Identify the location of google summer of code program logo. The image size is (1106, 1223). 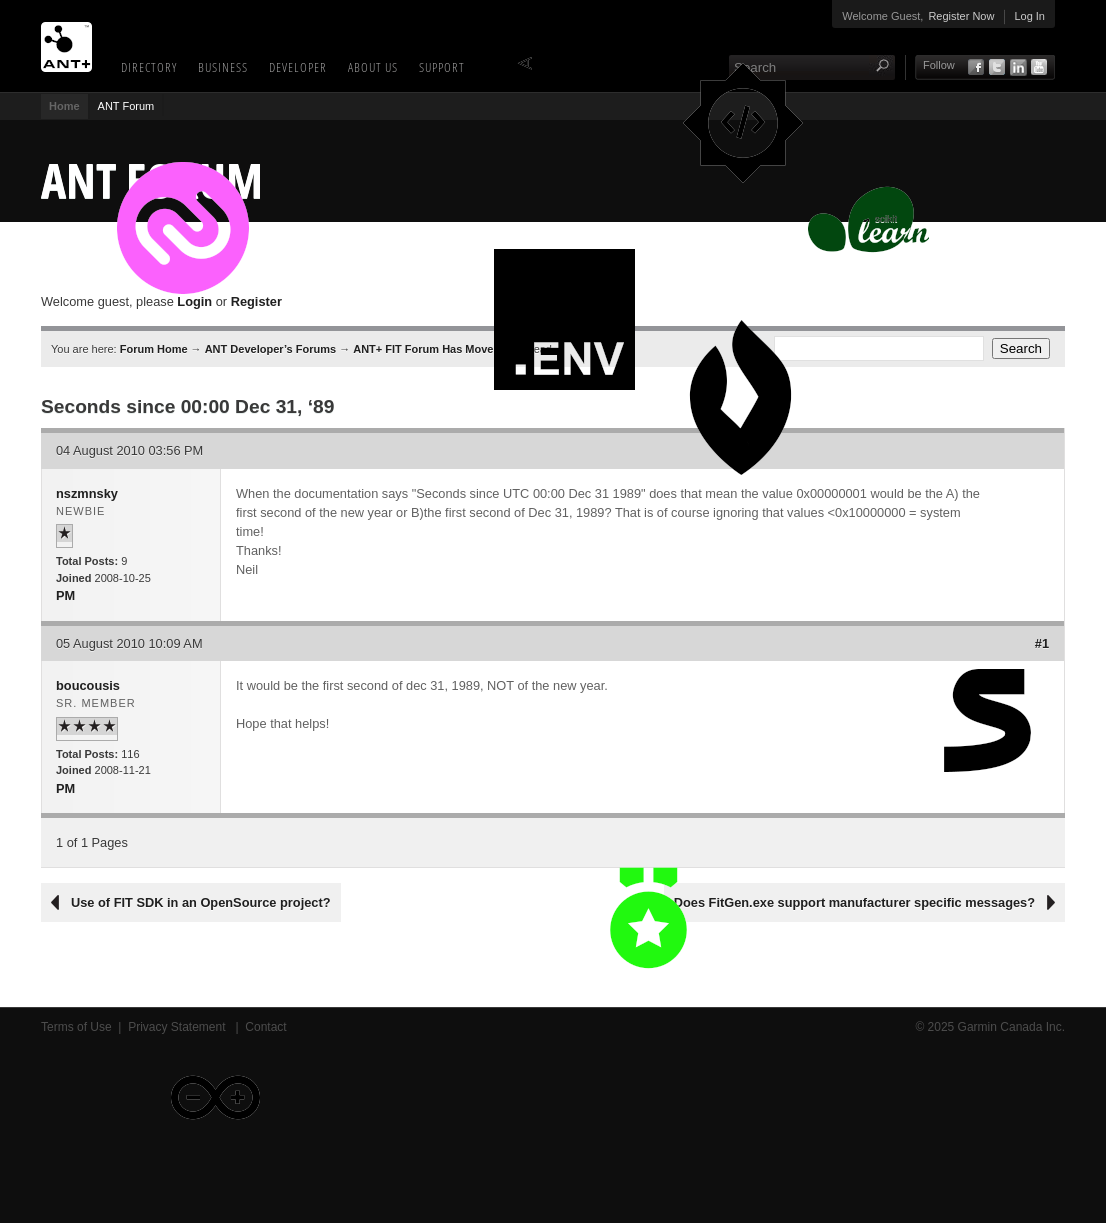
(743, 123).